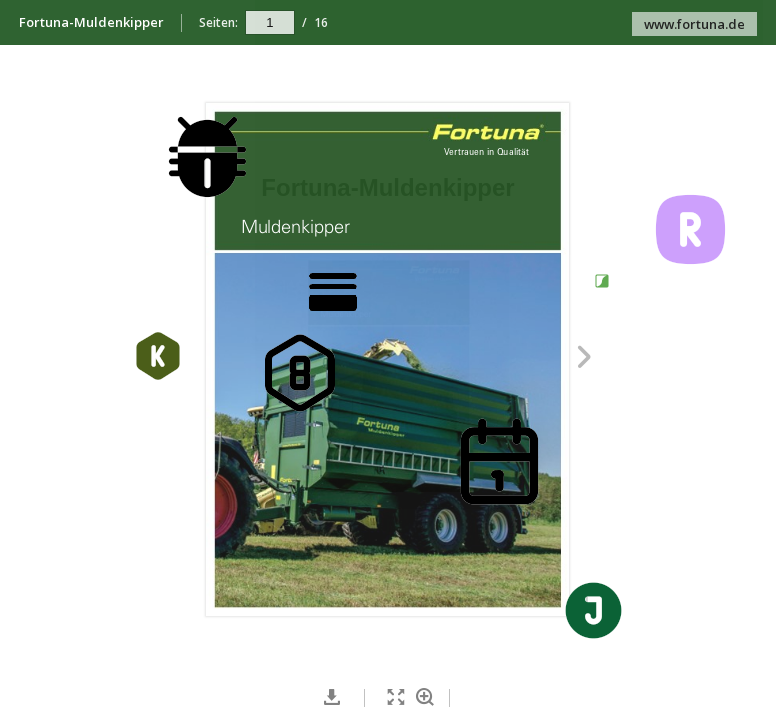 The image size is (776, 720). Describe the element at coordinates (333, 292) in the screenshot. I see `split view horizontally` at that location.